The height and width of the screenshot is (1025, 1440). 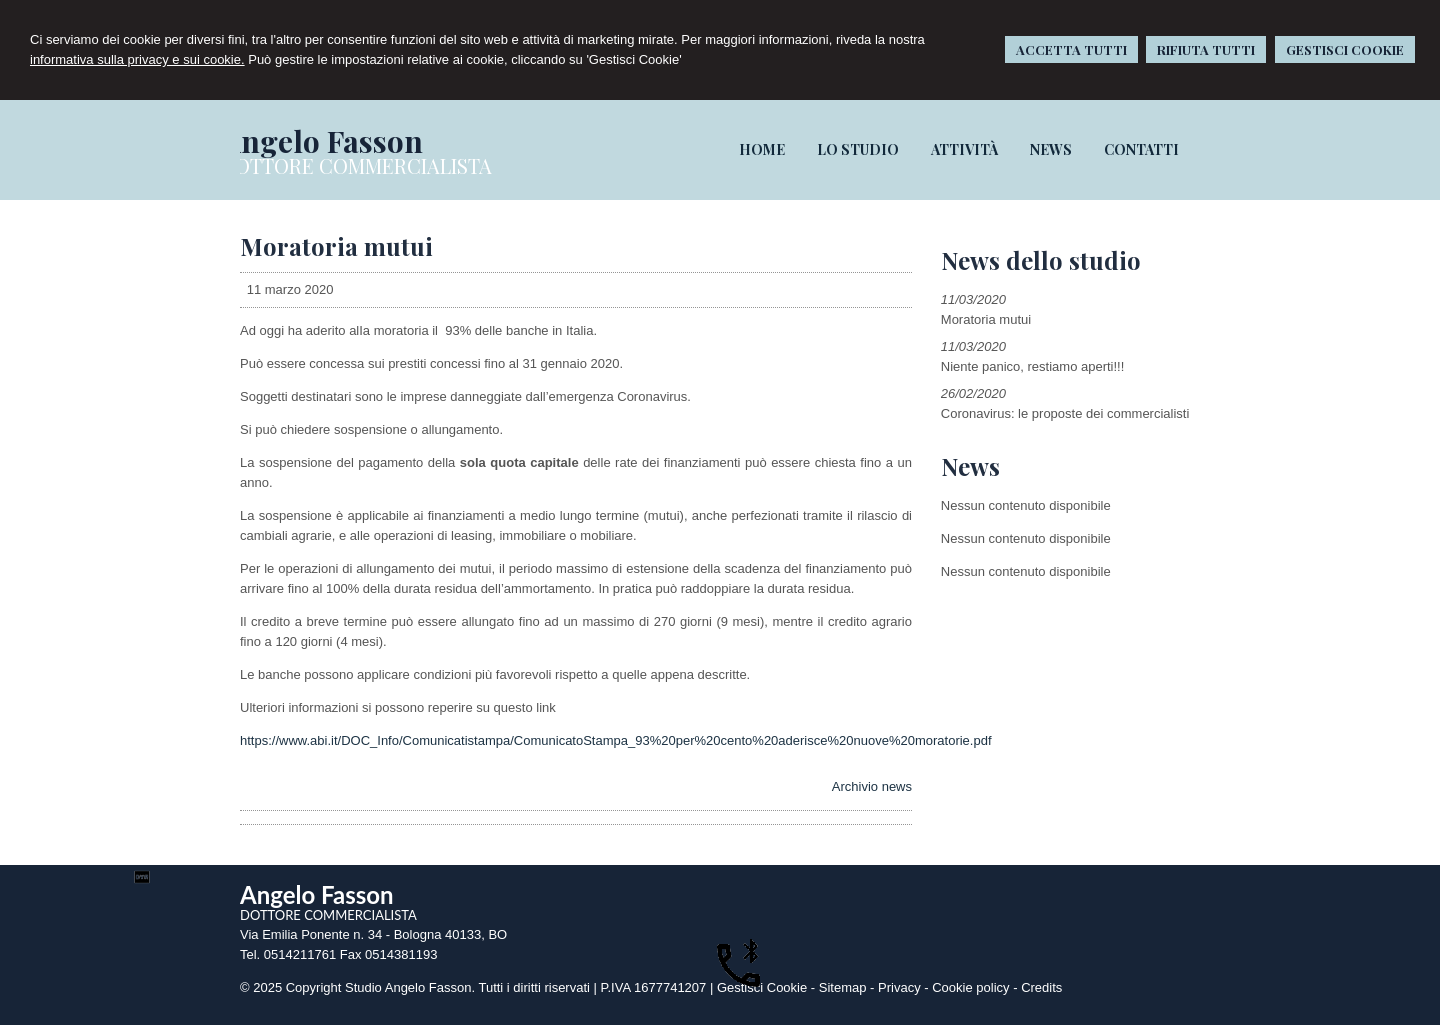 I want to click on access DVR recordings, so click(x=142, y=877).